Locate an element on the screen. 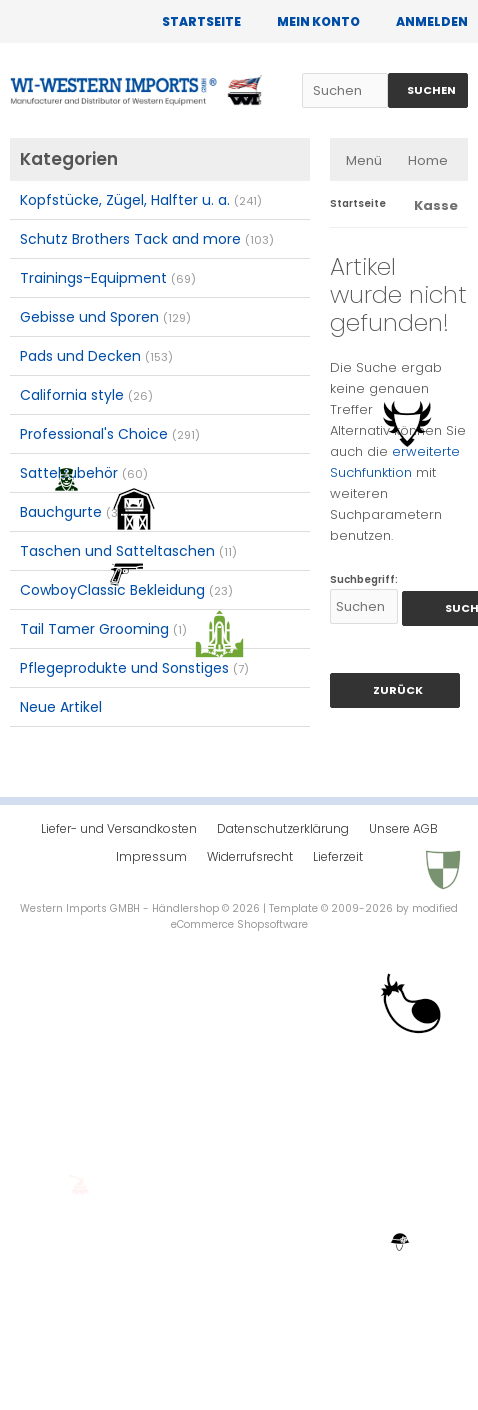 Image resolution: width=478 pixels, height=1410 pixels. select eggplant/aubergine ingredient is located at coordinates (410, 1003).